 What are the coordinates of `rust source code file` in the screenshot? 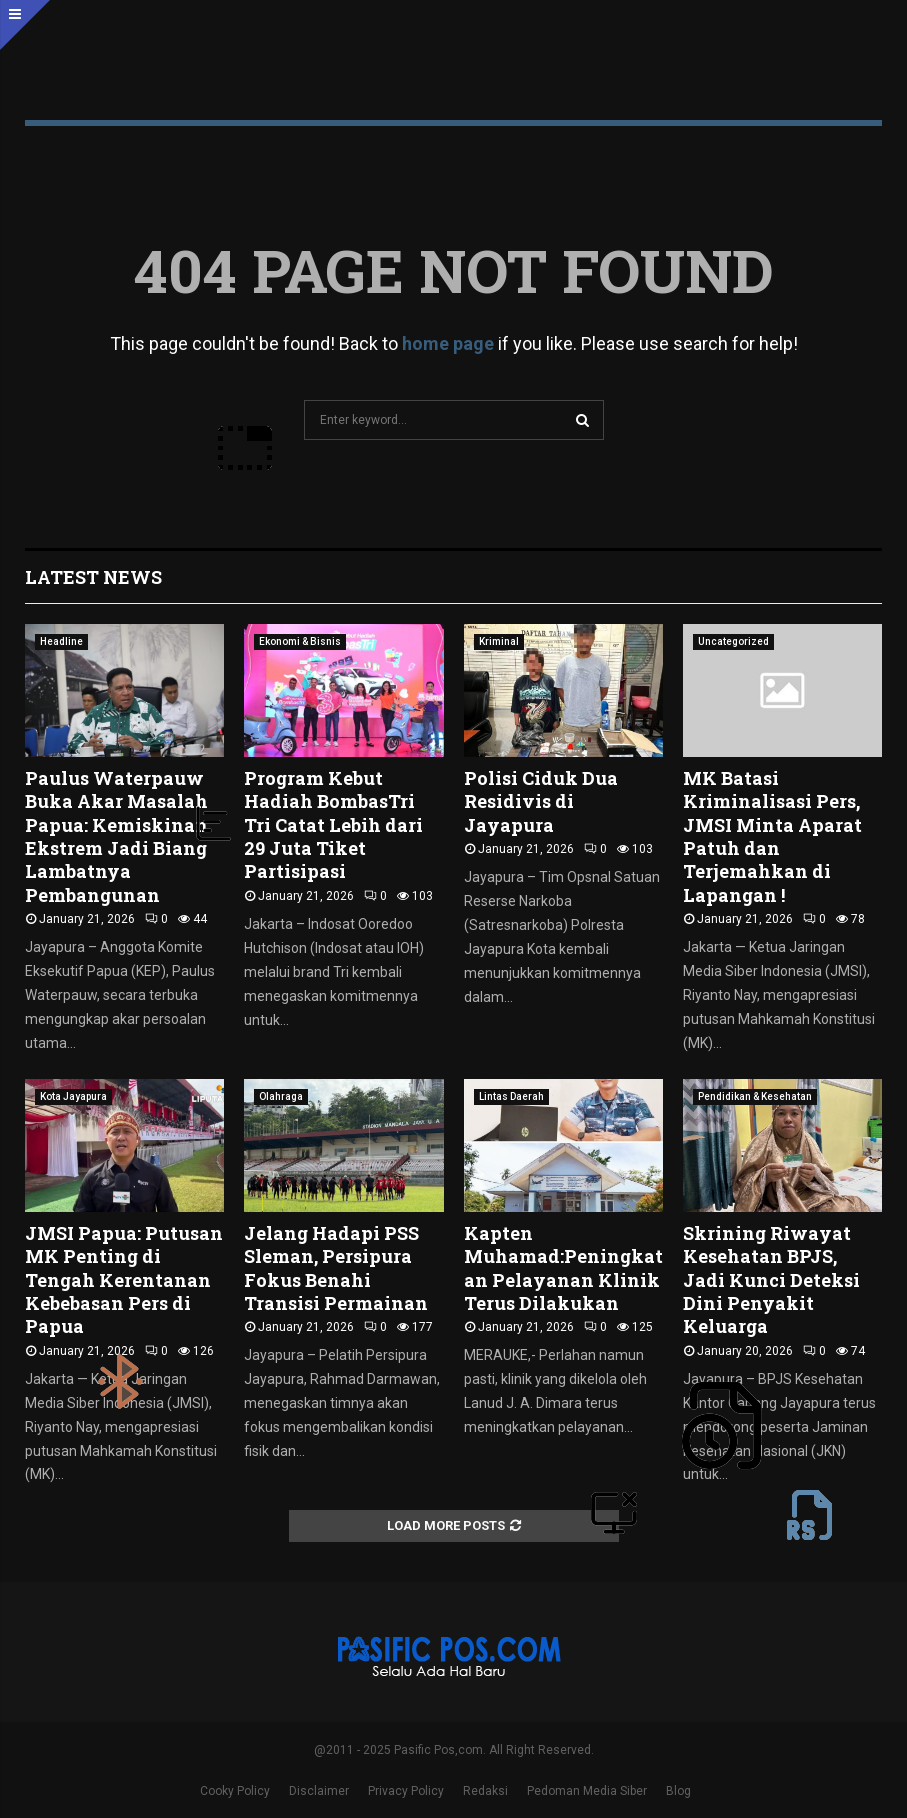 It's located at (812, 1515).